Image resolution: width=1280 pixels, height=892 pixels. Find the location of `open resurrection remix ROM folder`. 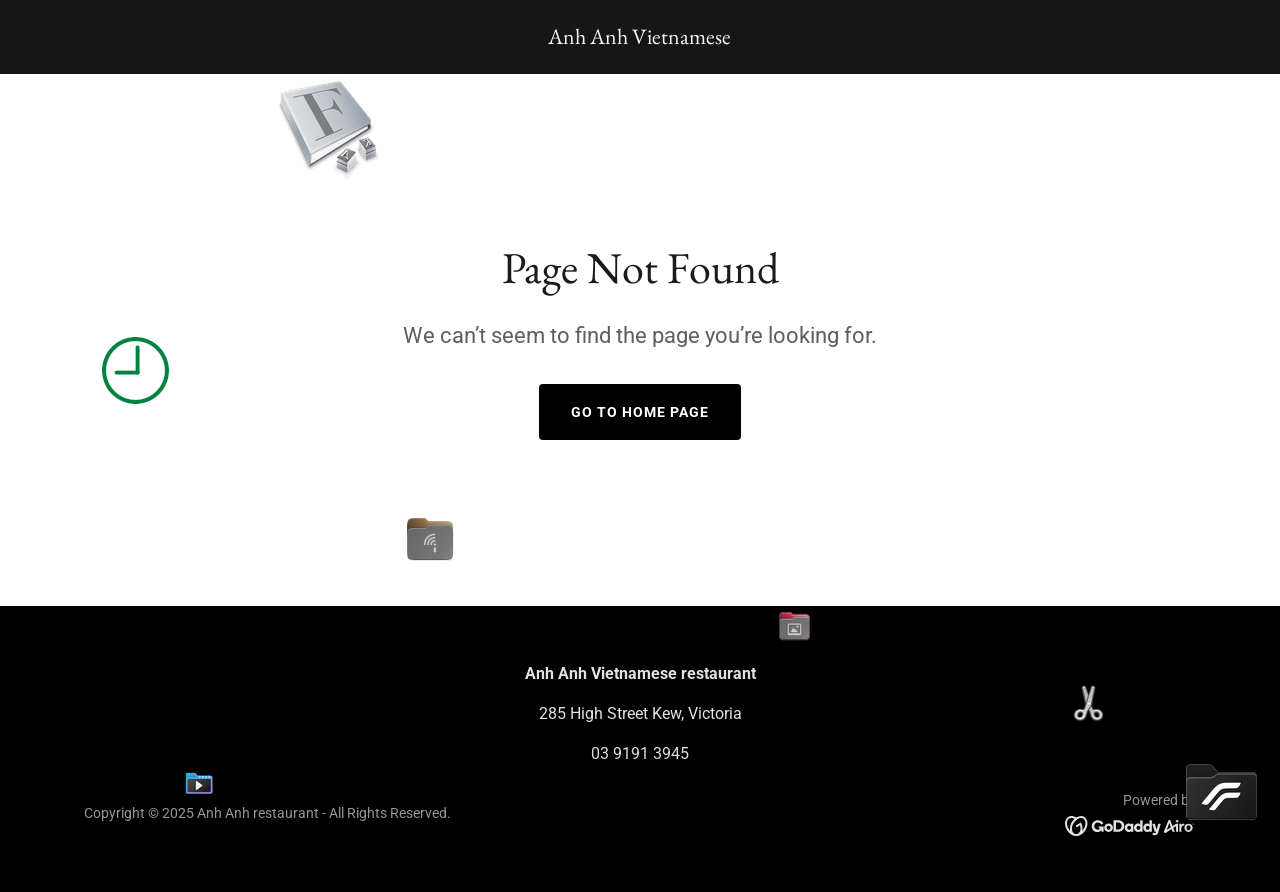

open resurrection remix ROM folder is located at coordinates (1221, 794).